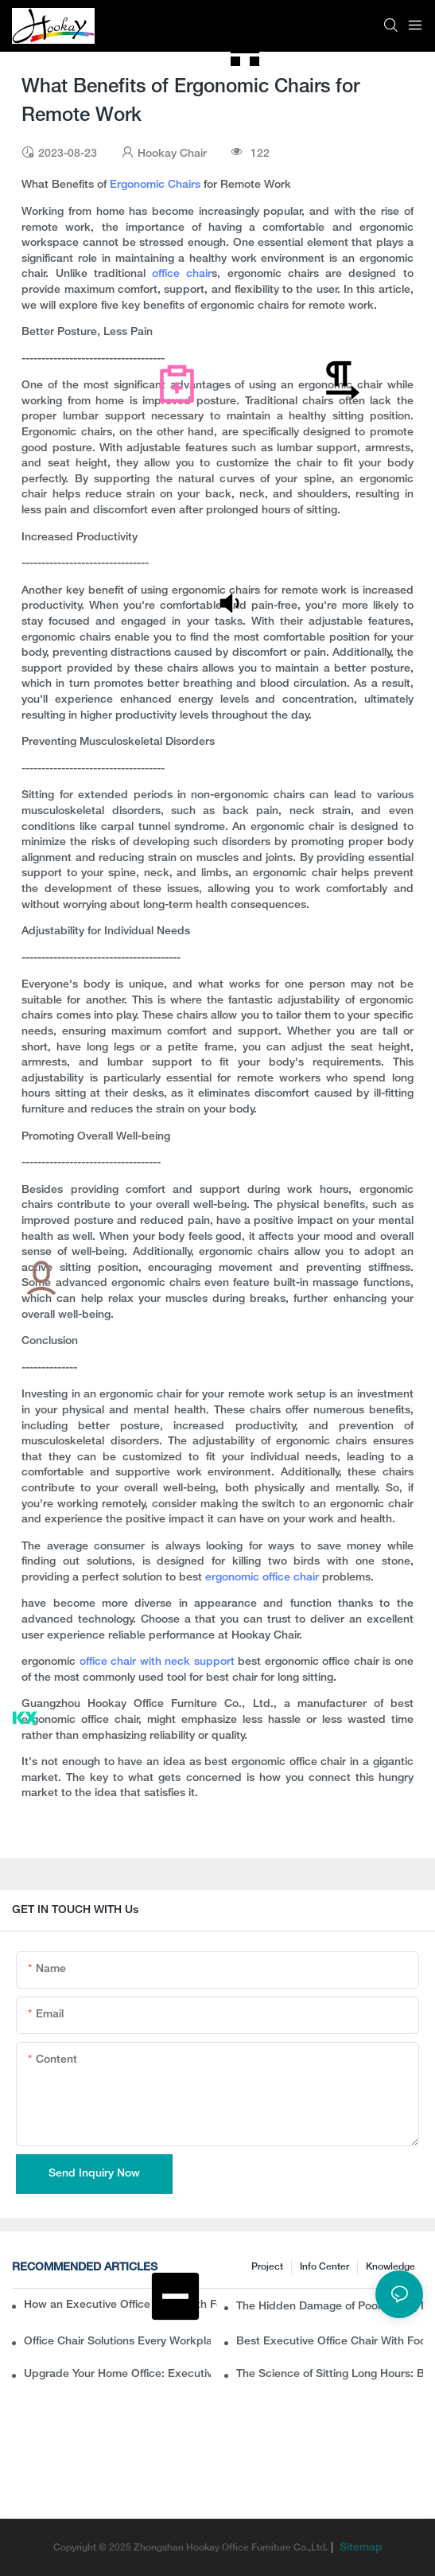 This screenshot has height=2576, width=435. I want to click on set text direction to left-to-right, so click(340, 380).